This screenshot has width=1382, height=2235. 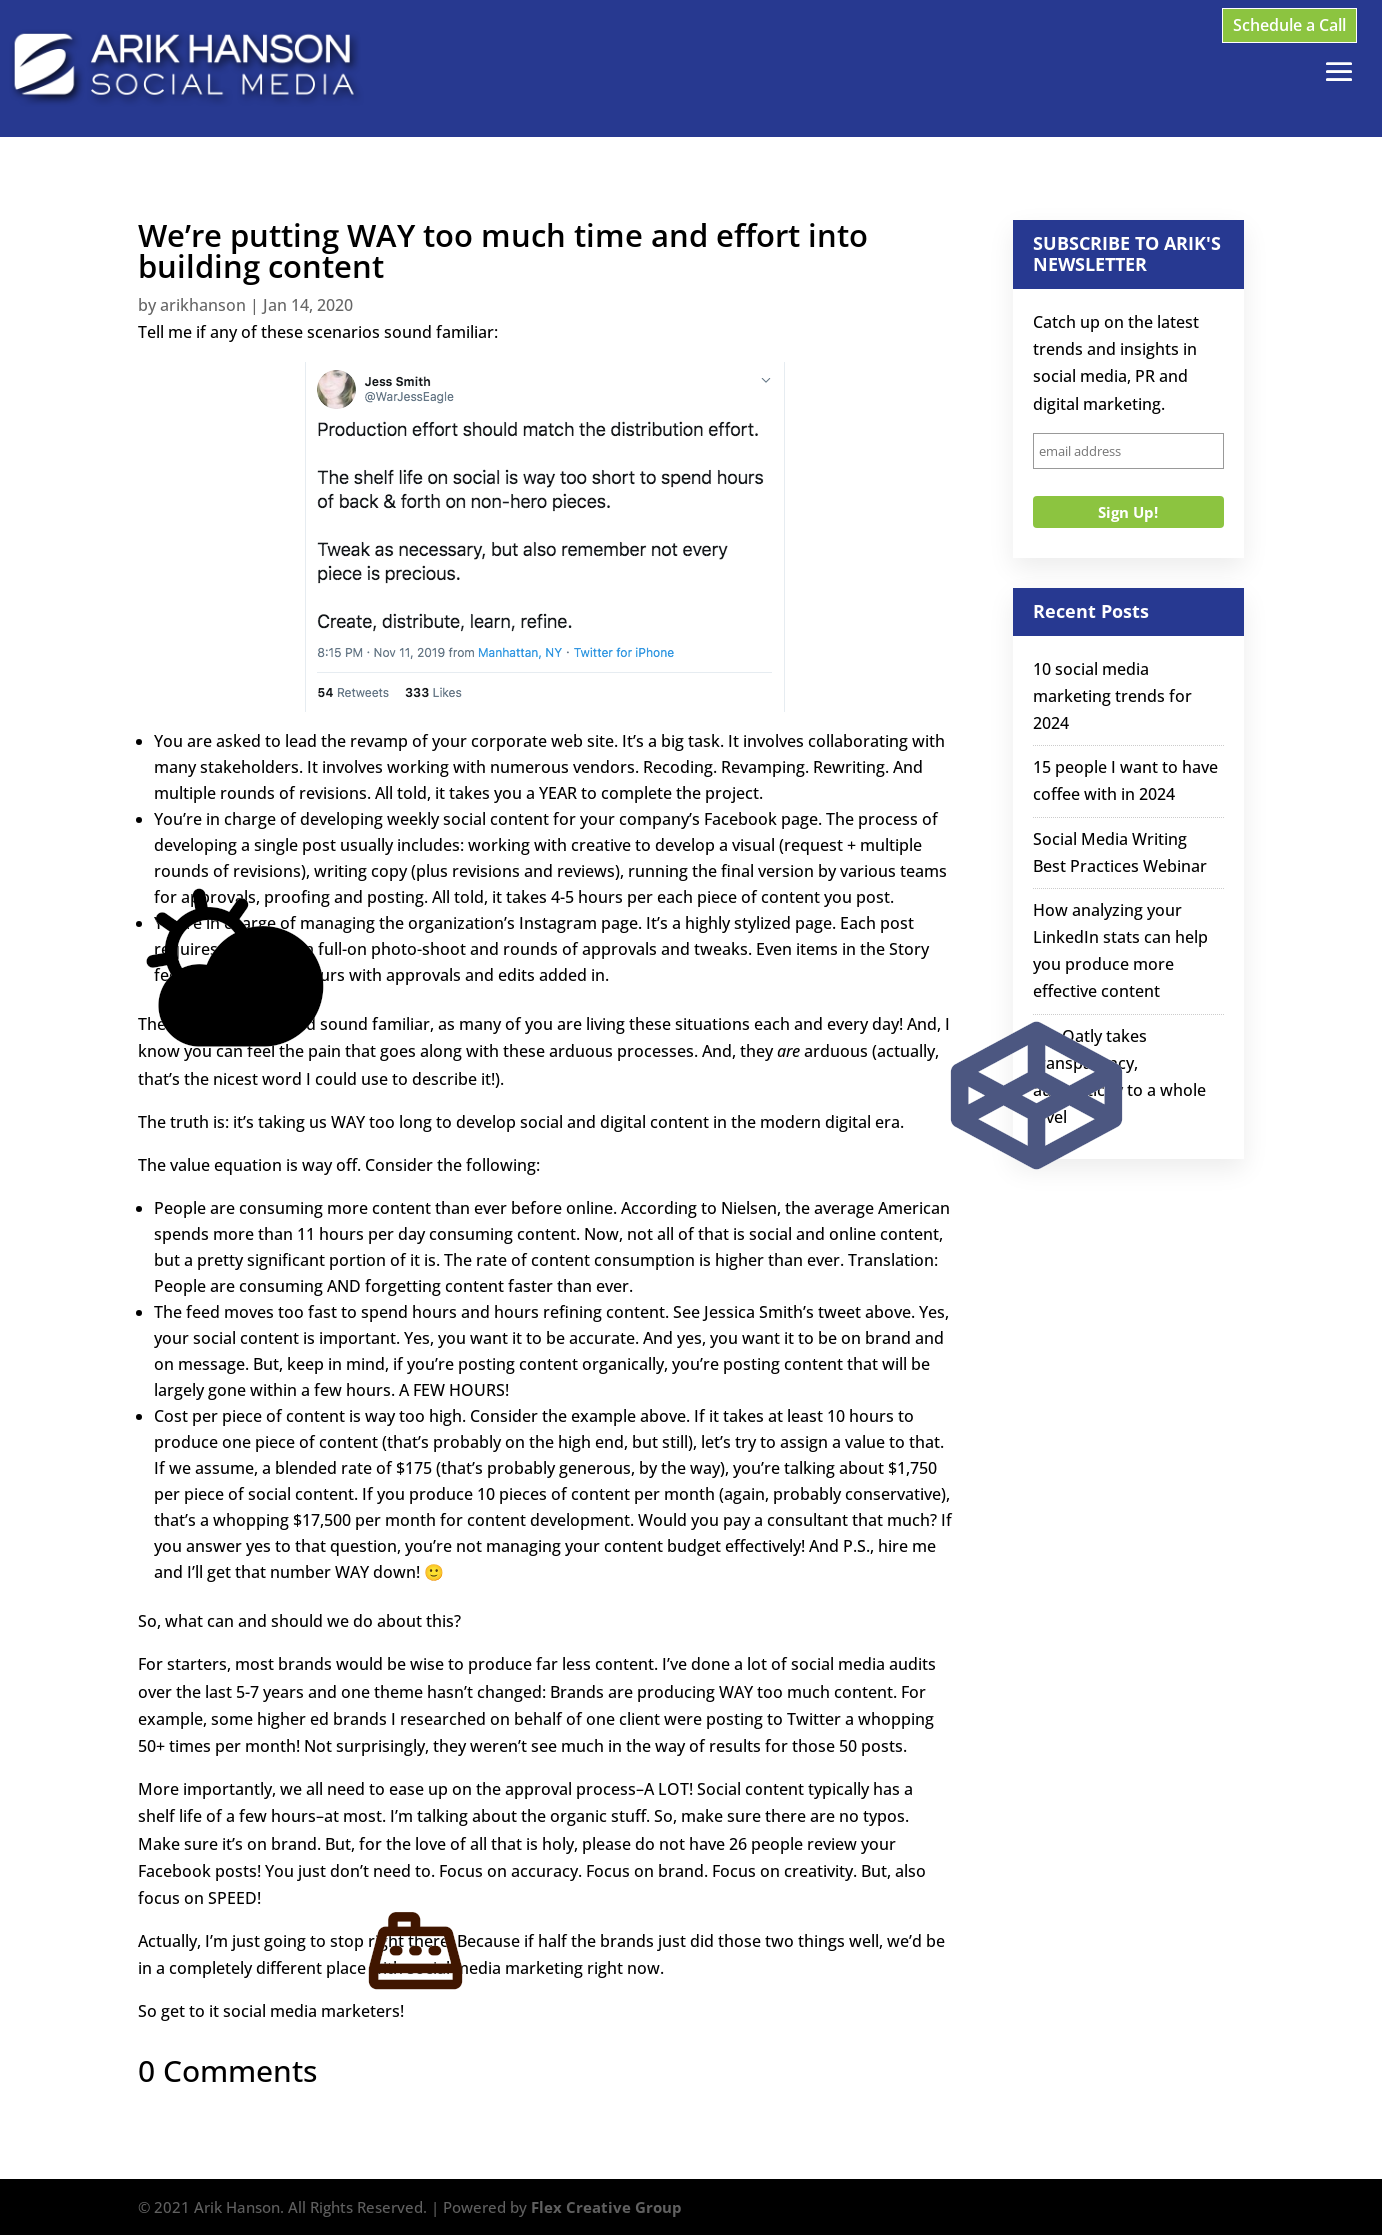 What do you see at coordinates (1036, 1095) in the screenshot?
I see `open CodePen profile or projects` at bounding box center [1036, 1095].